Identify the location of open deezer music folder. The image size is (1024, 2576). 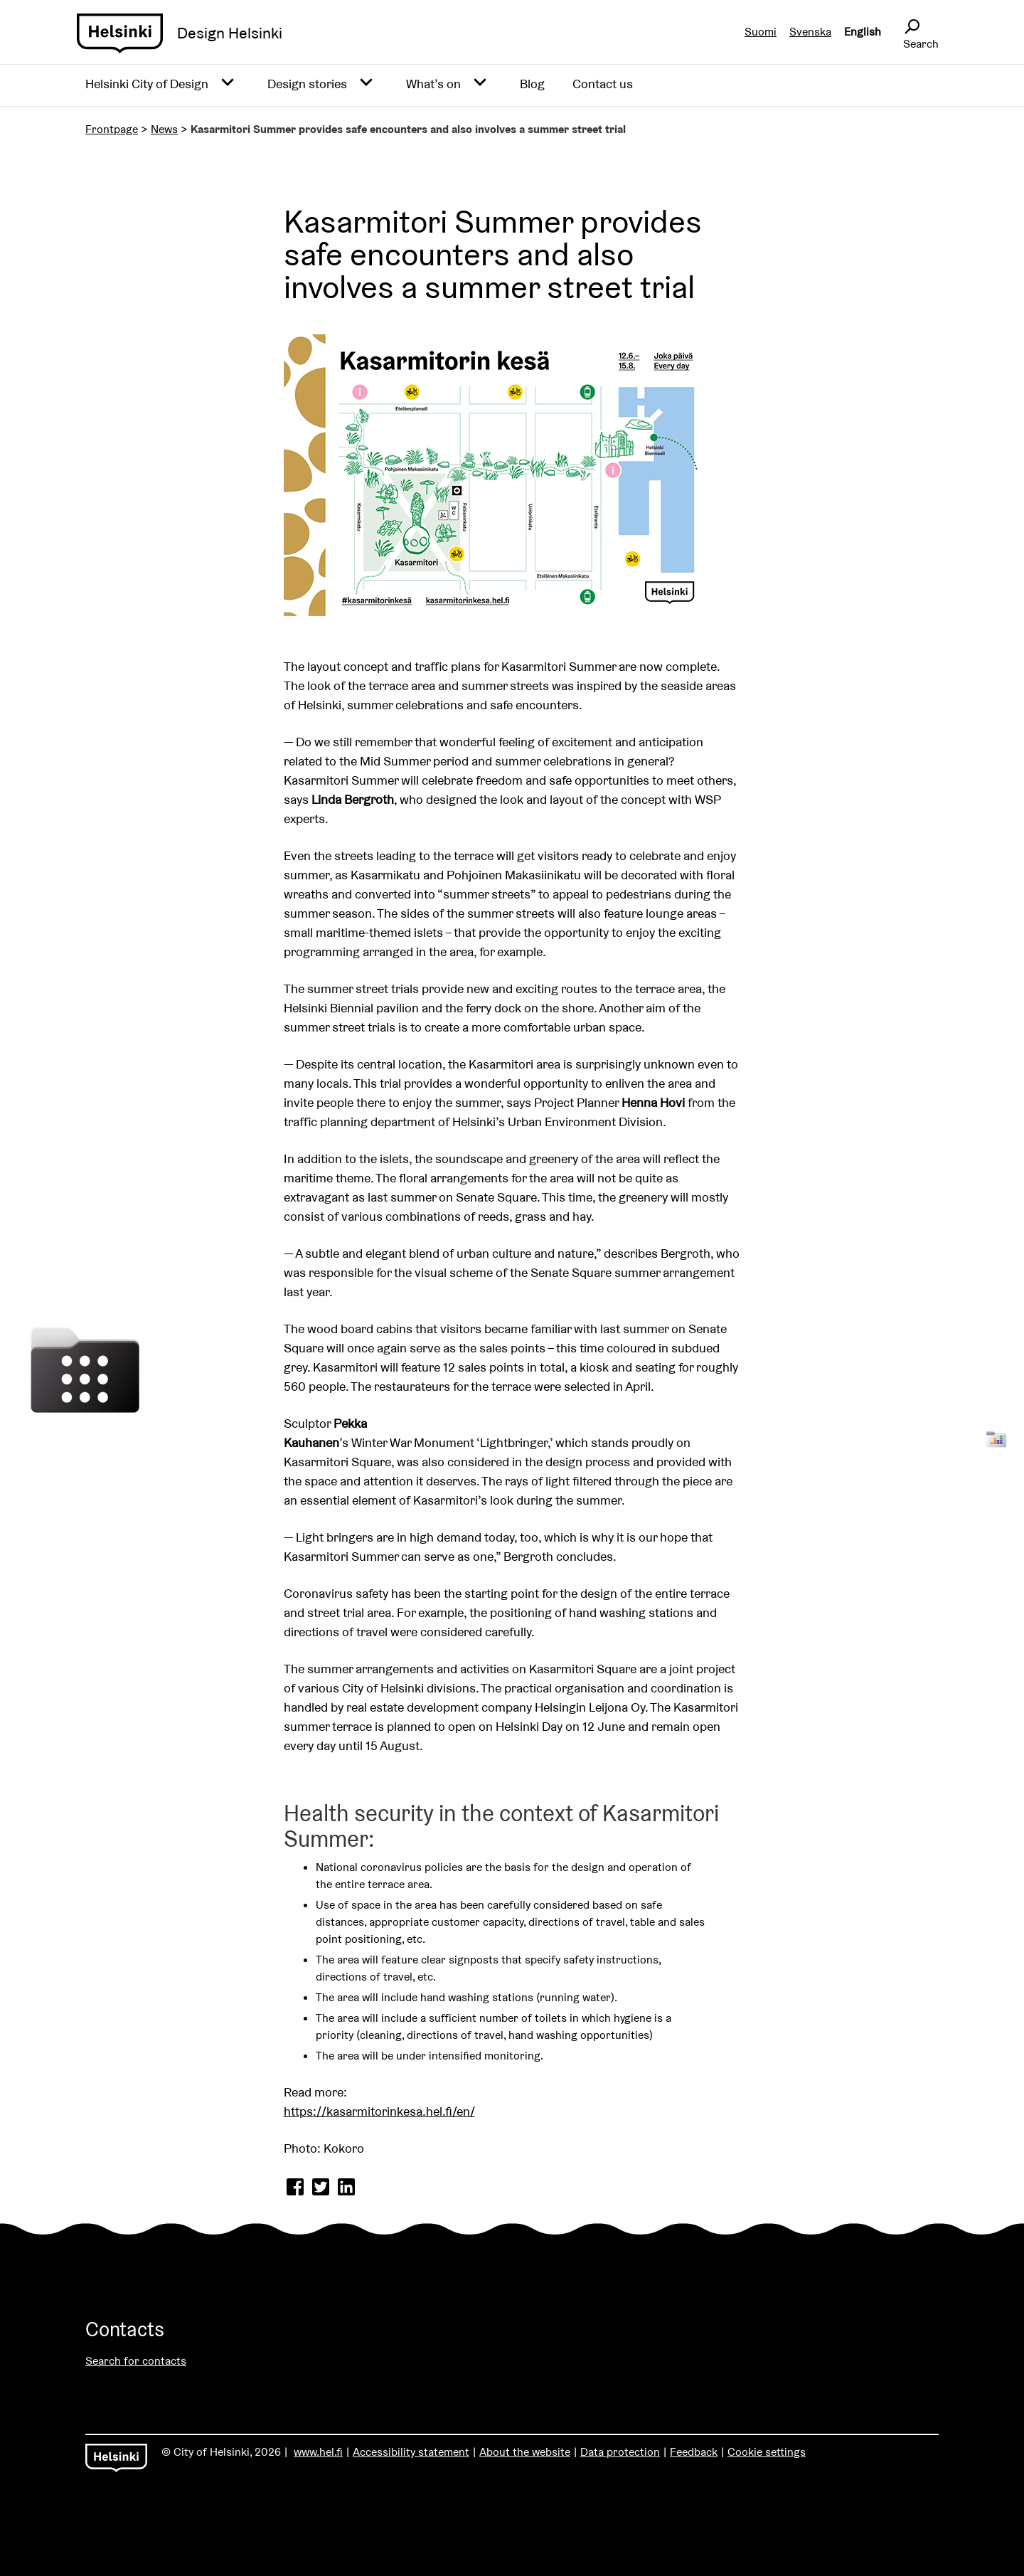
(996, 1440).